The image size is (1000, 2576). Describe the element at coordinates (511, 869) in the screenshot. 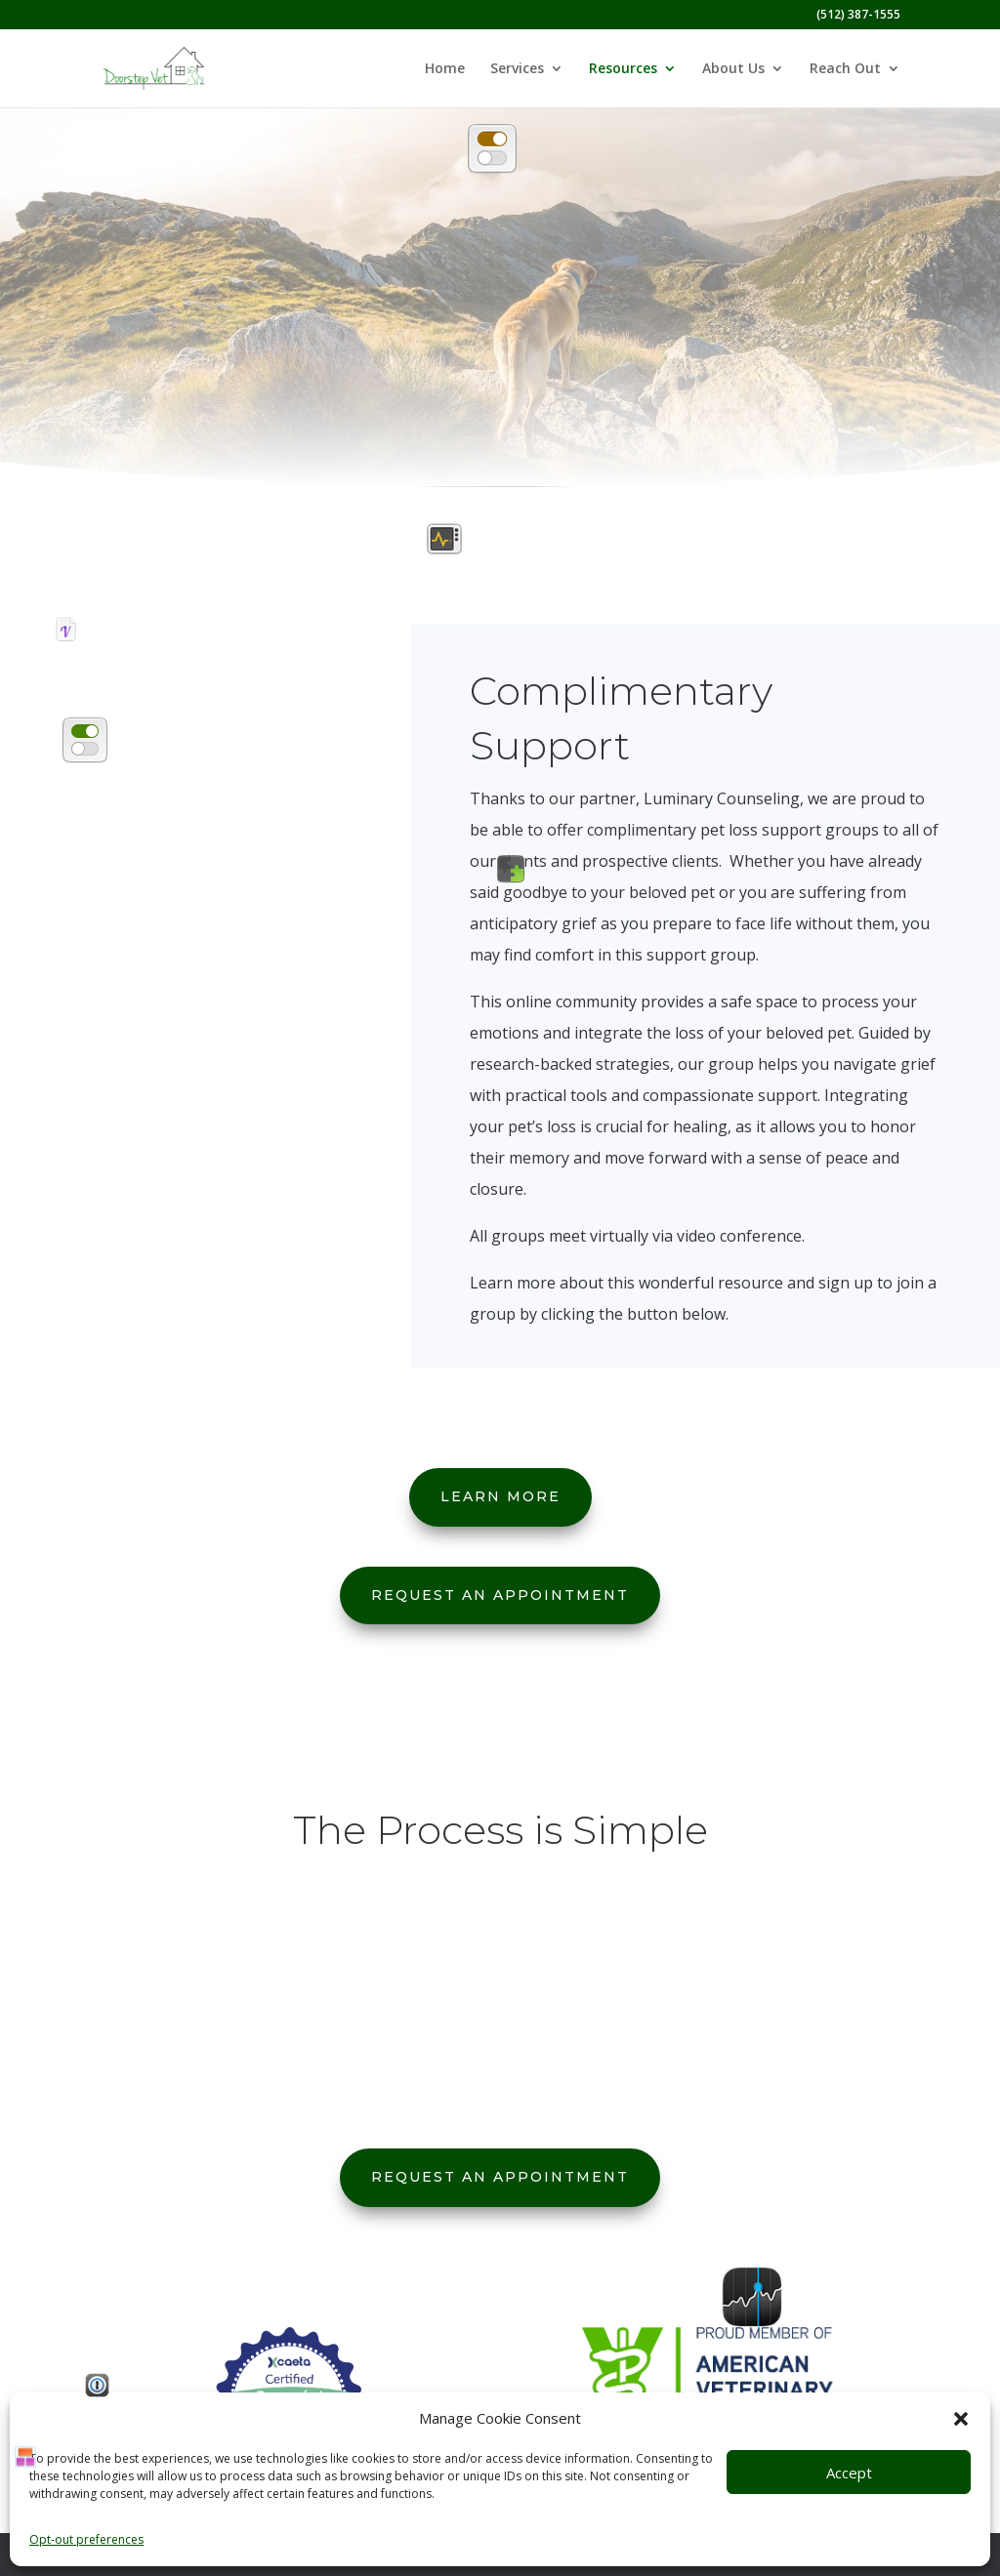

I see `open gnome extensions manager` at that location.